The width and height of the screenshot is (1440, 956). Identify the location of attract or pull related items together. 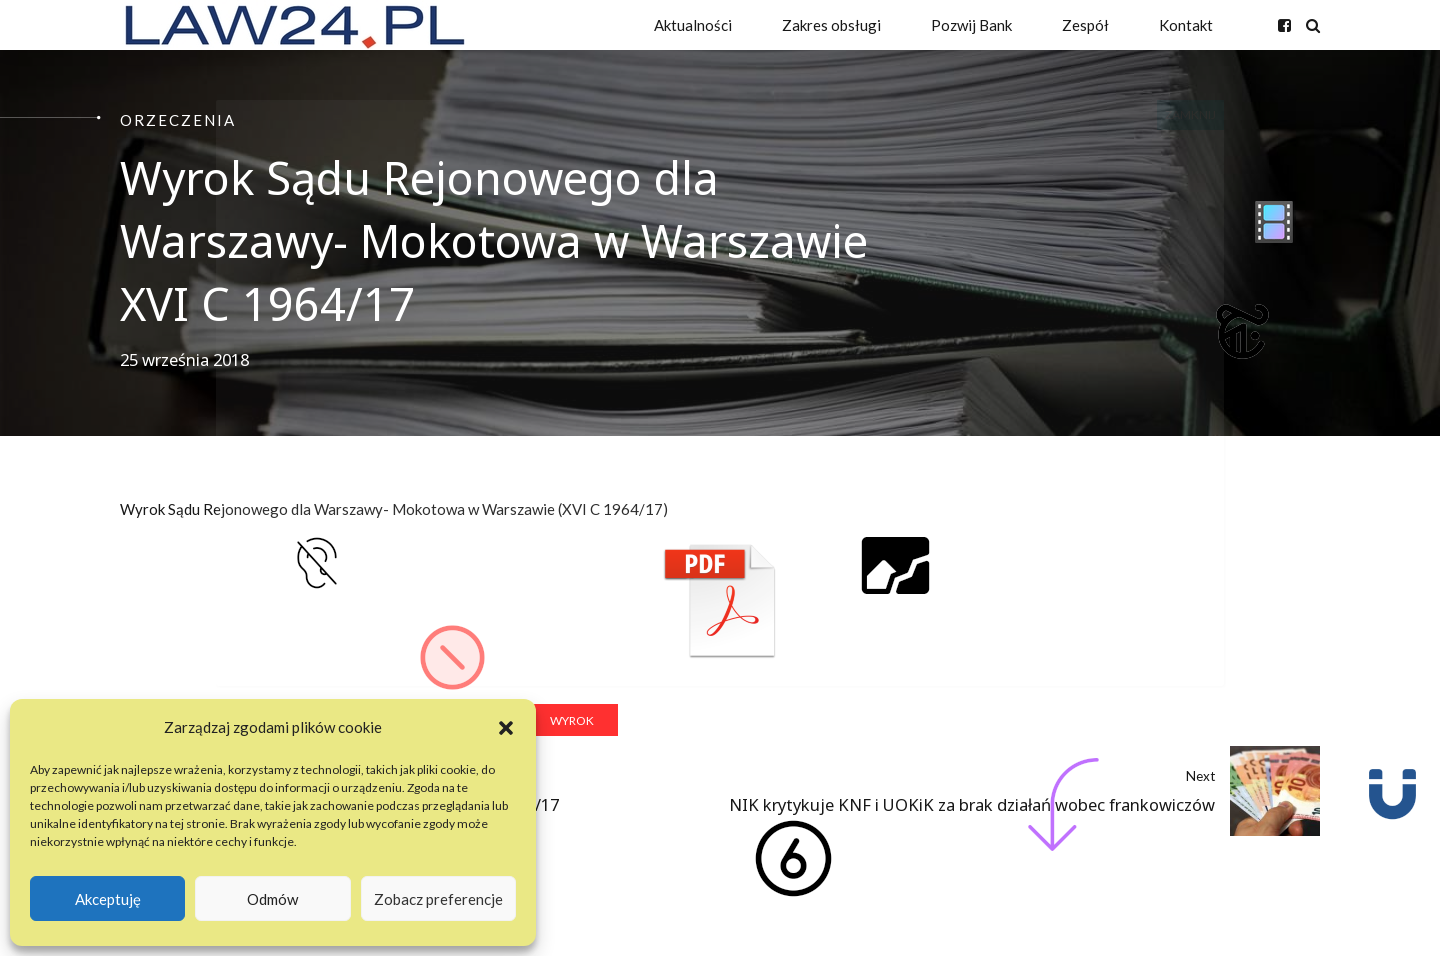
(1392, 792).